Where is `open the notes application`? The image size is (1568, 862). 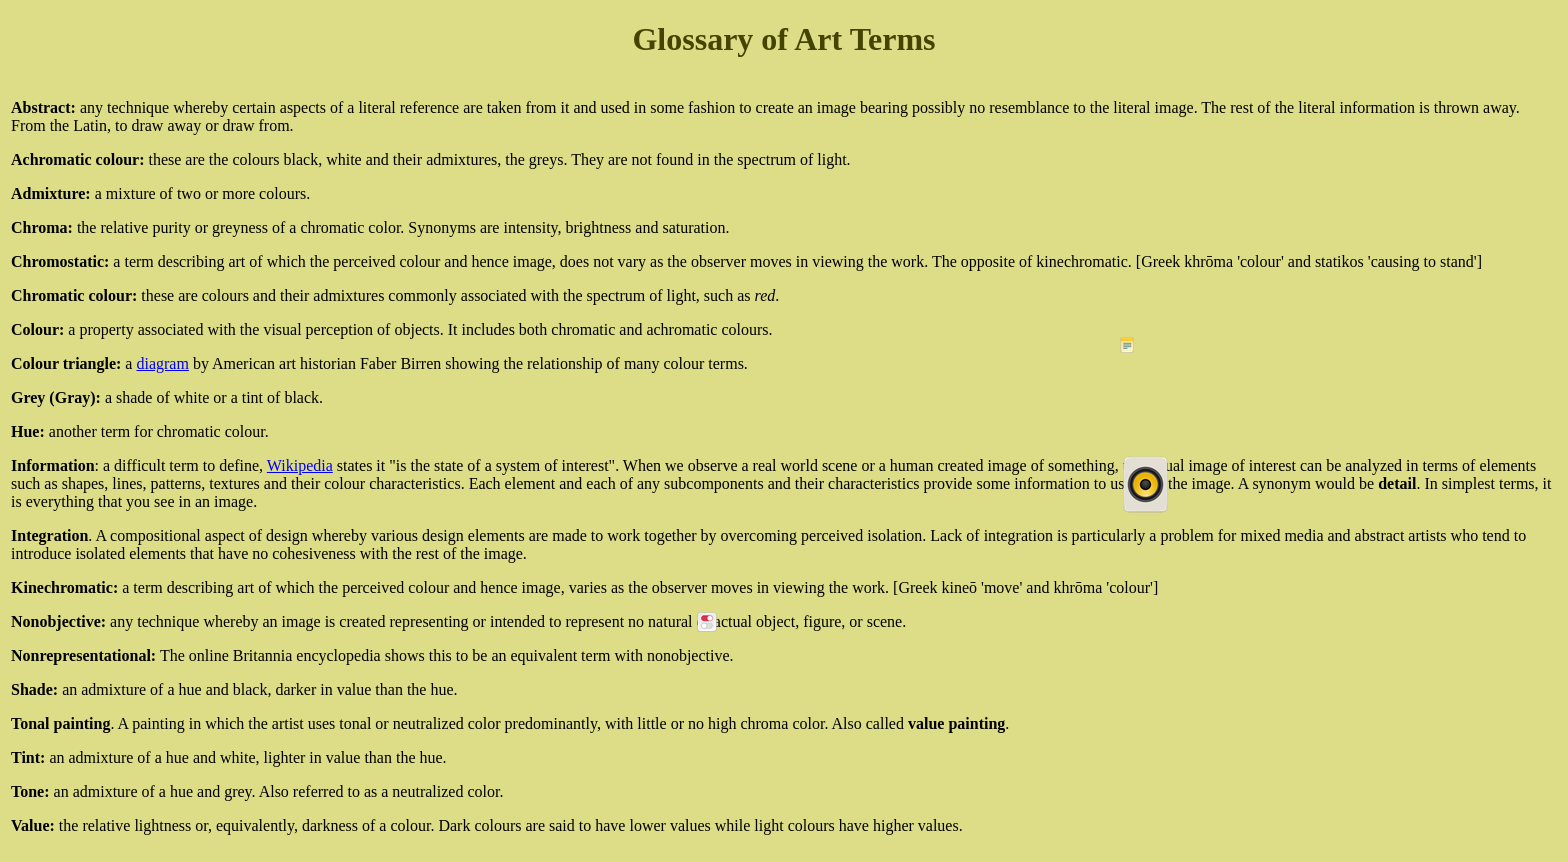 open the notes application is located at coordinates (1127, 345).